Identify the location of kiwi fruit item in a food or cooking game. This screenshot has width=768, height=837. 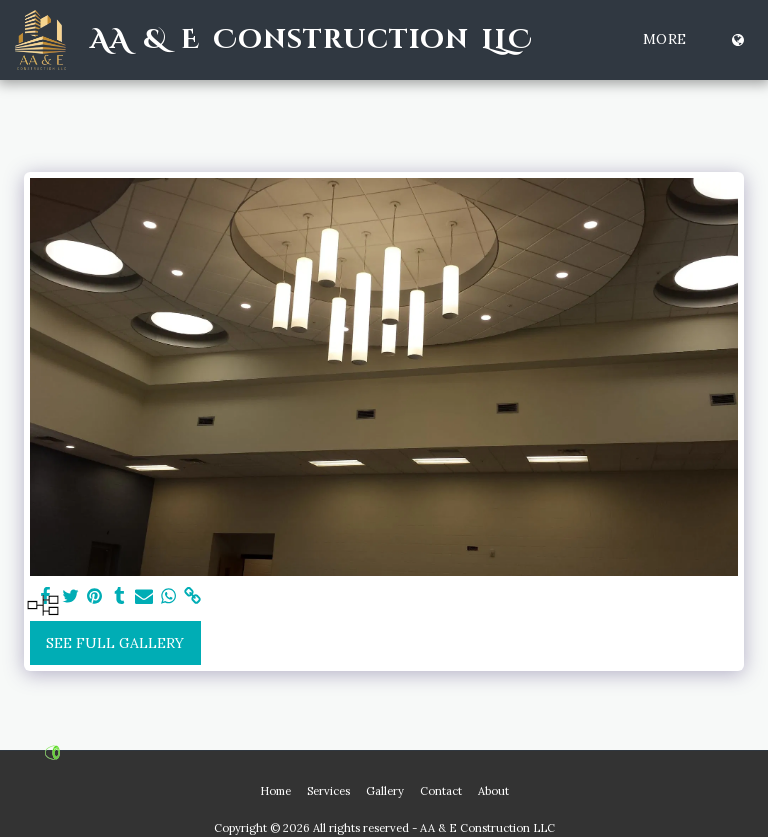
(52, 752).